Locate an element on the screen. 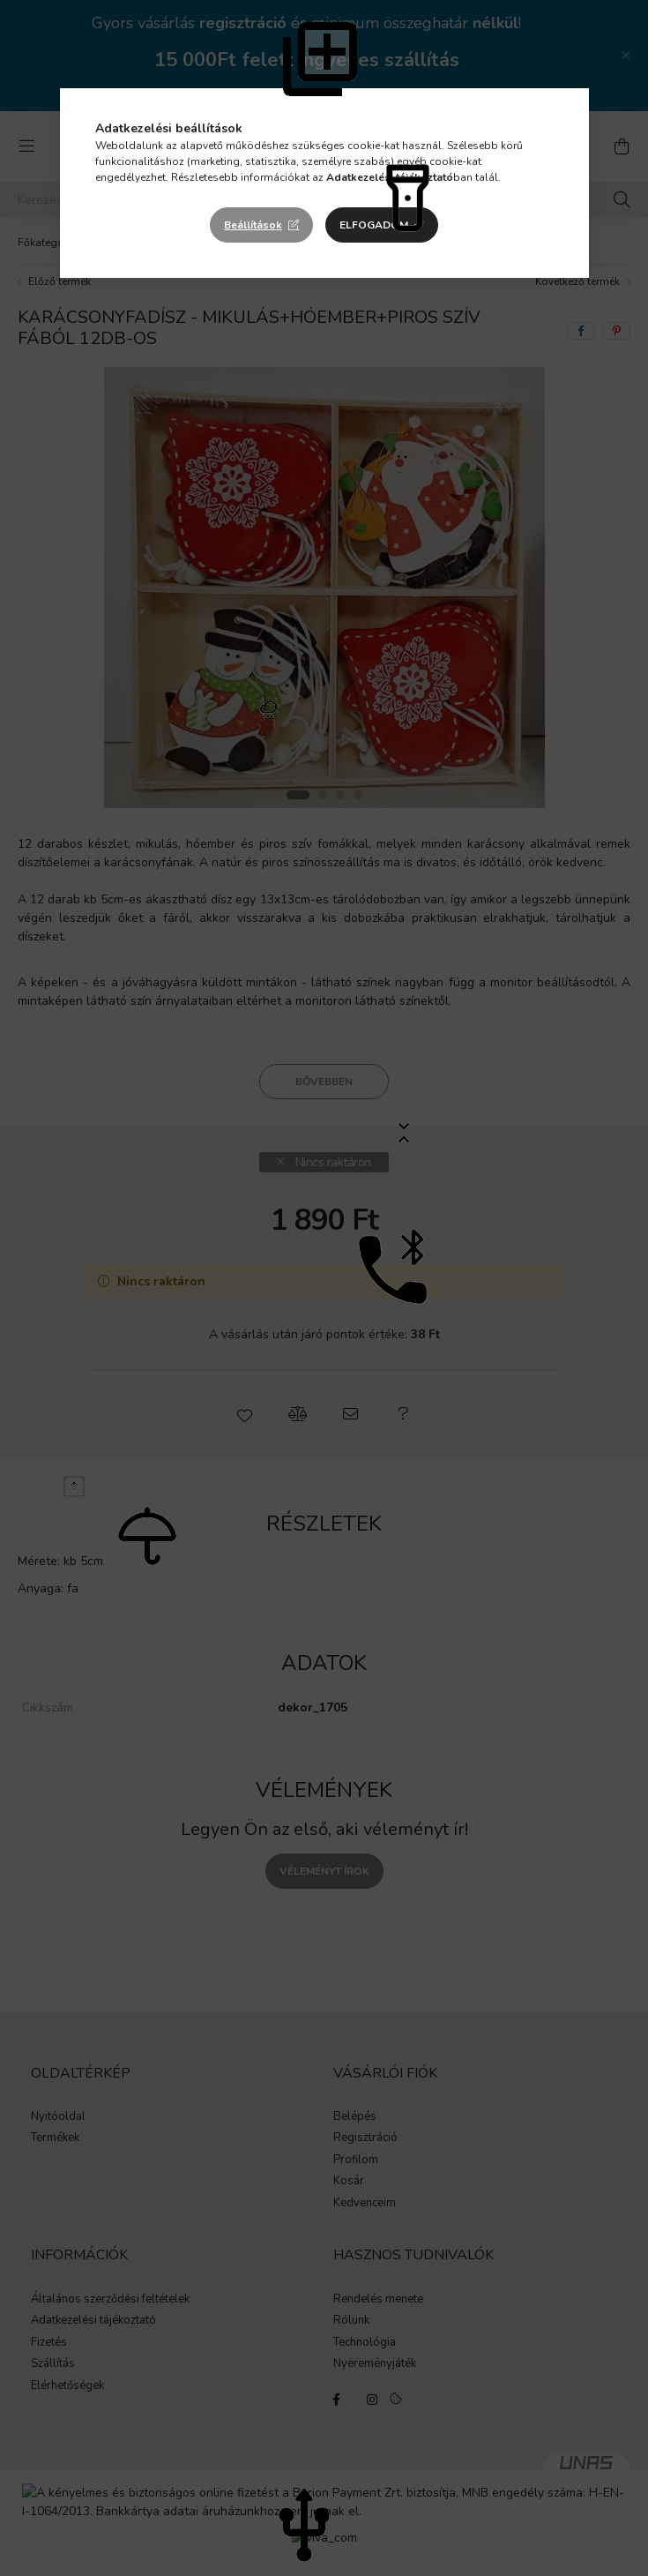  add a new photo to your collection is located at coordinates (320, 59).